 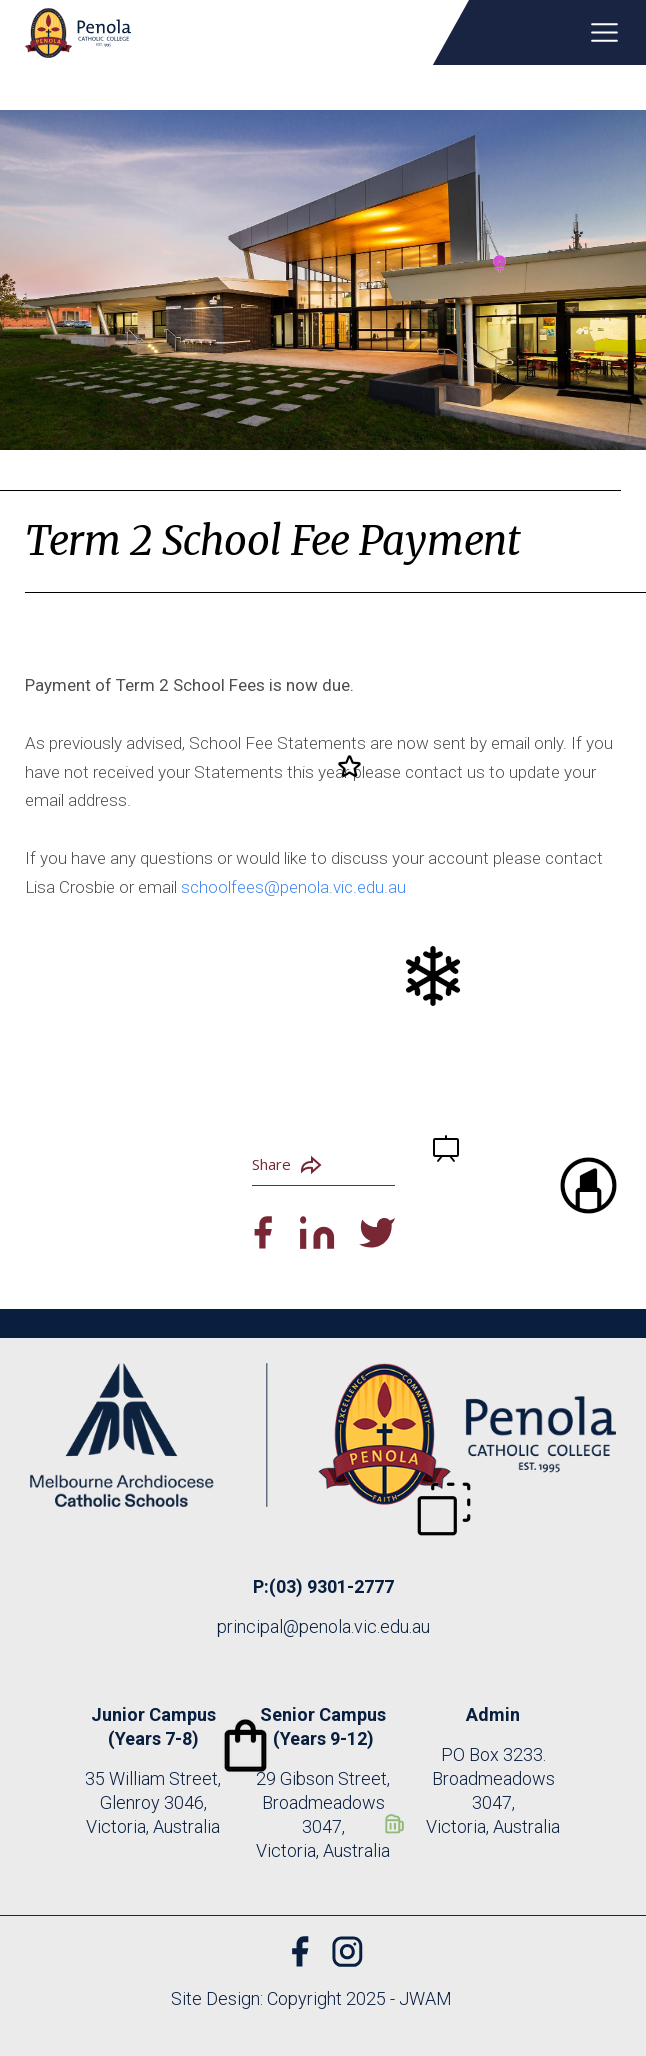 I want to click on start a presentation or slideshow, so click(x=446, y=1149).